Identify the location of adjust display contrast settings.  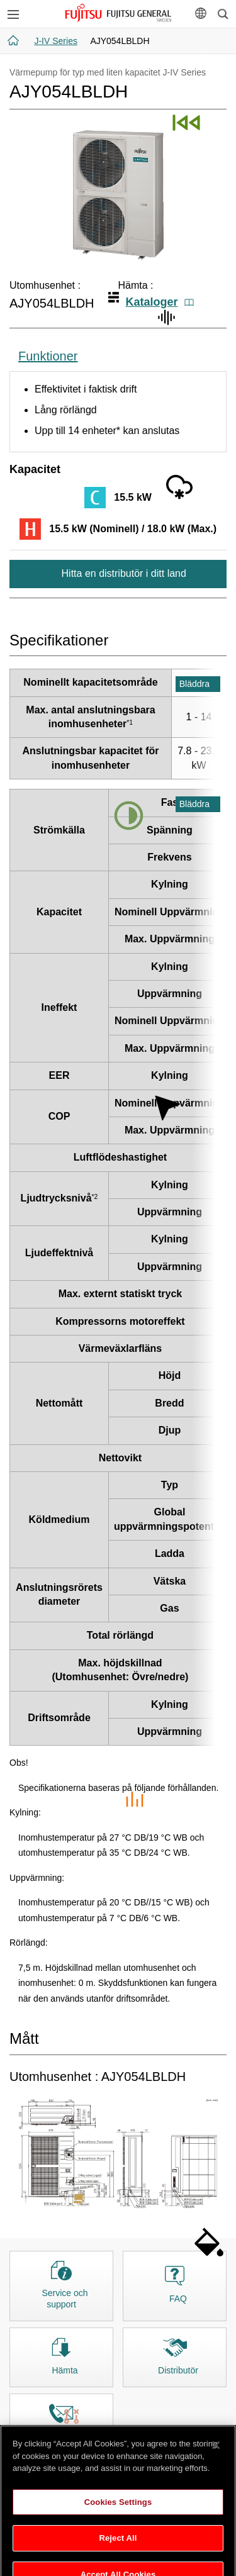
(128, 815).